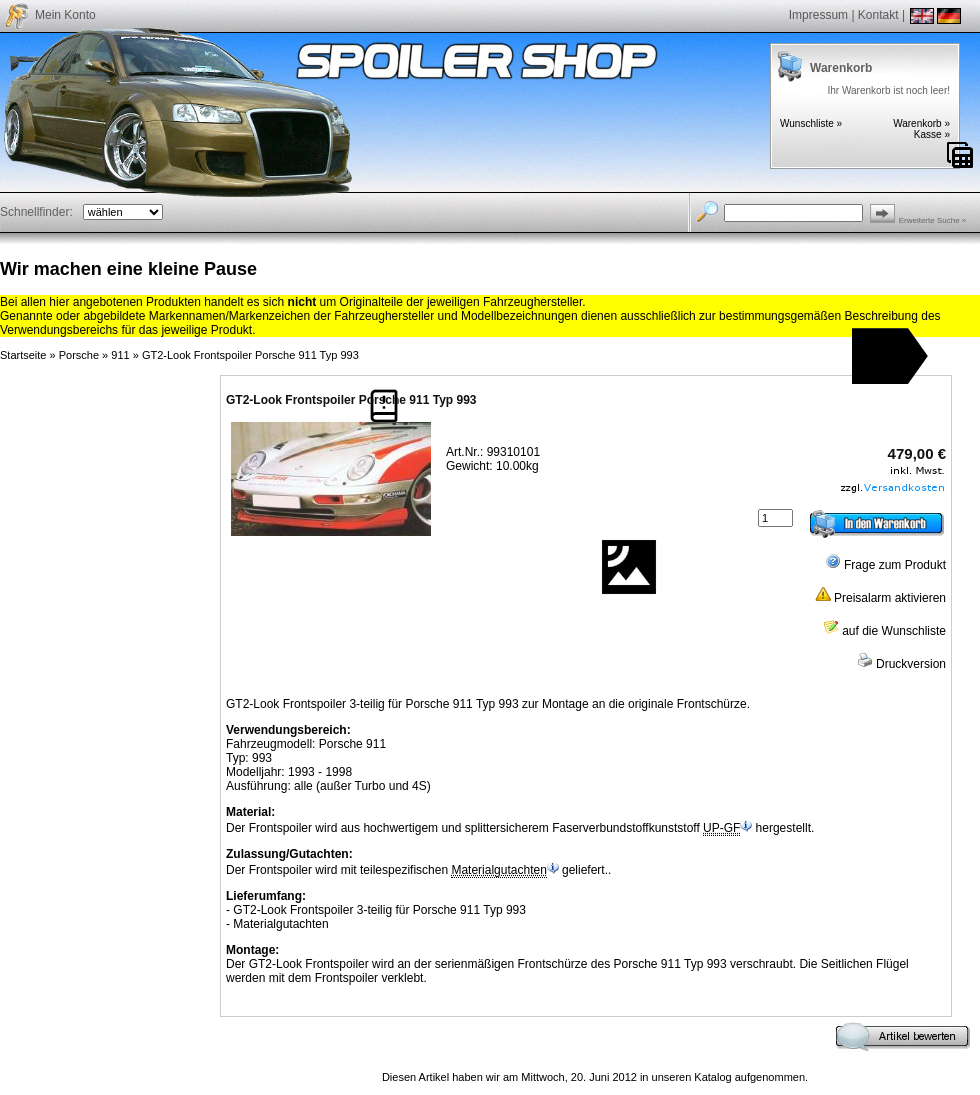 The height and width of the screenshot is (1095, 980). Describe the element at coordinates (384, 406) in the screenshot. I see `indicates an alert or notification related to a book or reading item` at that location.